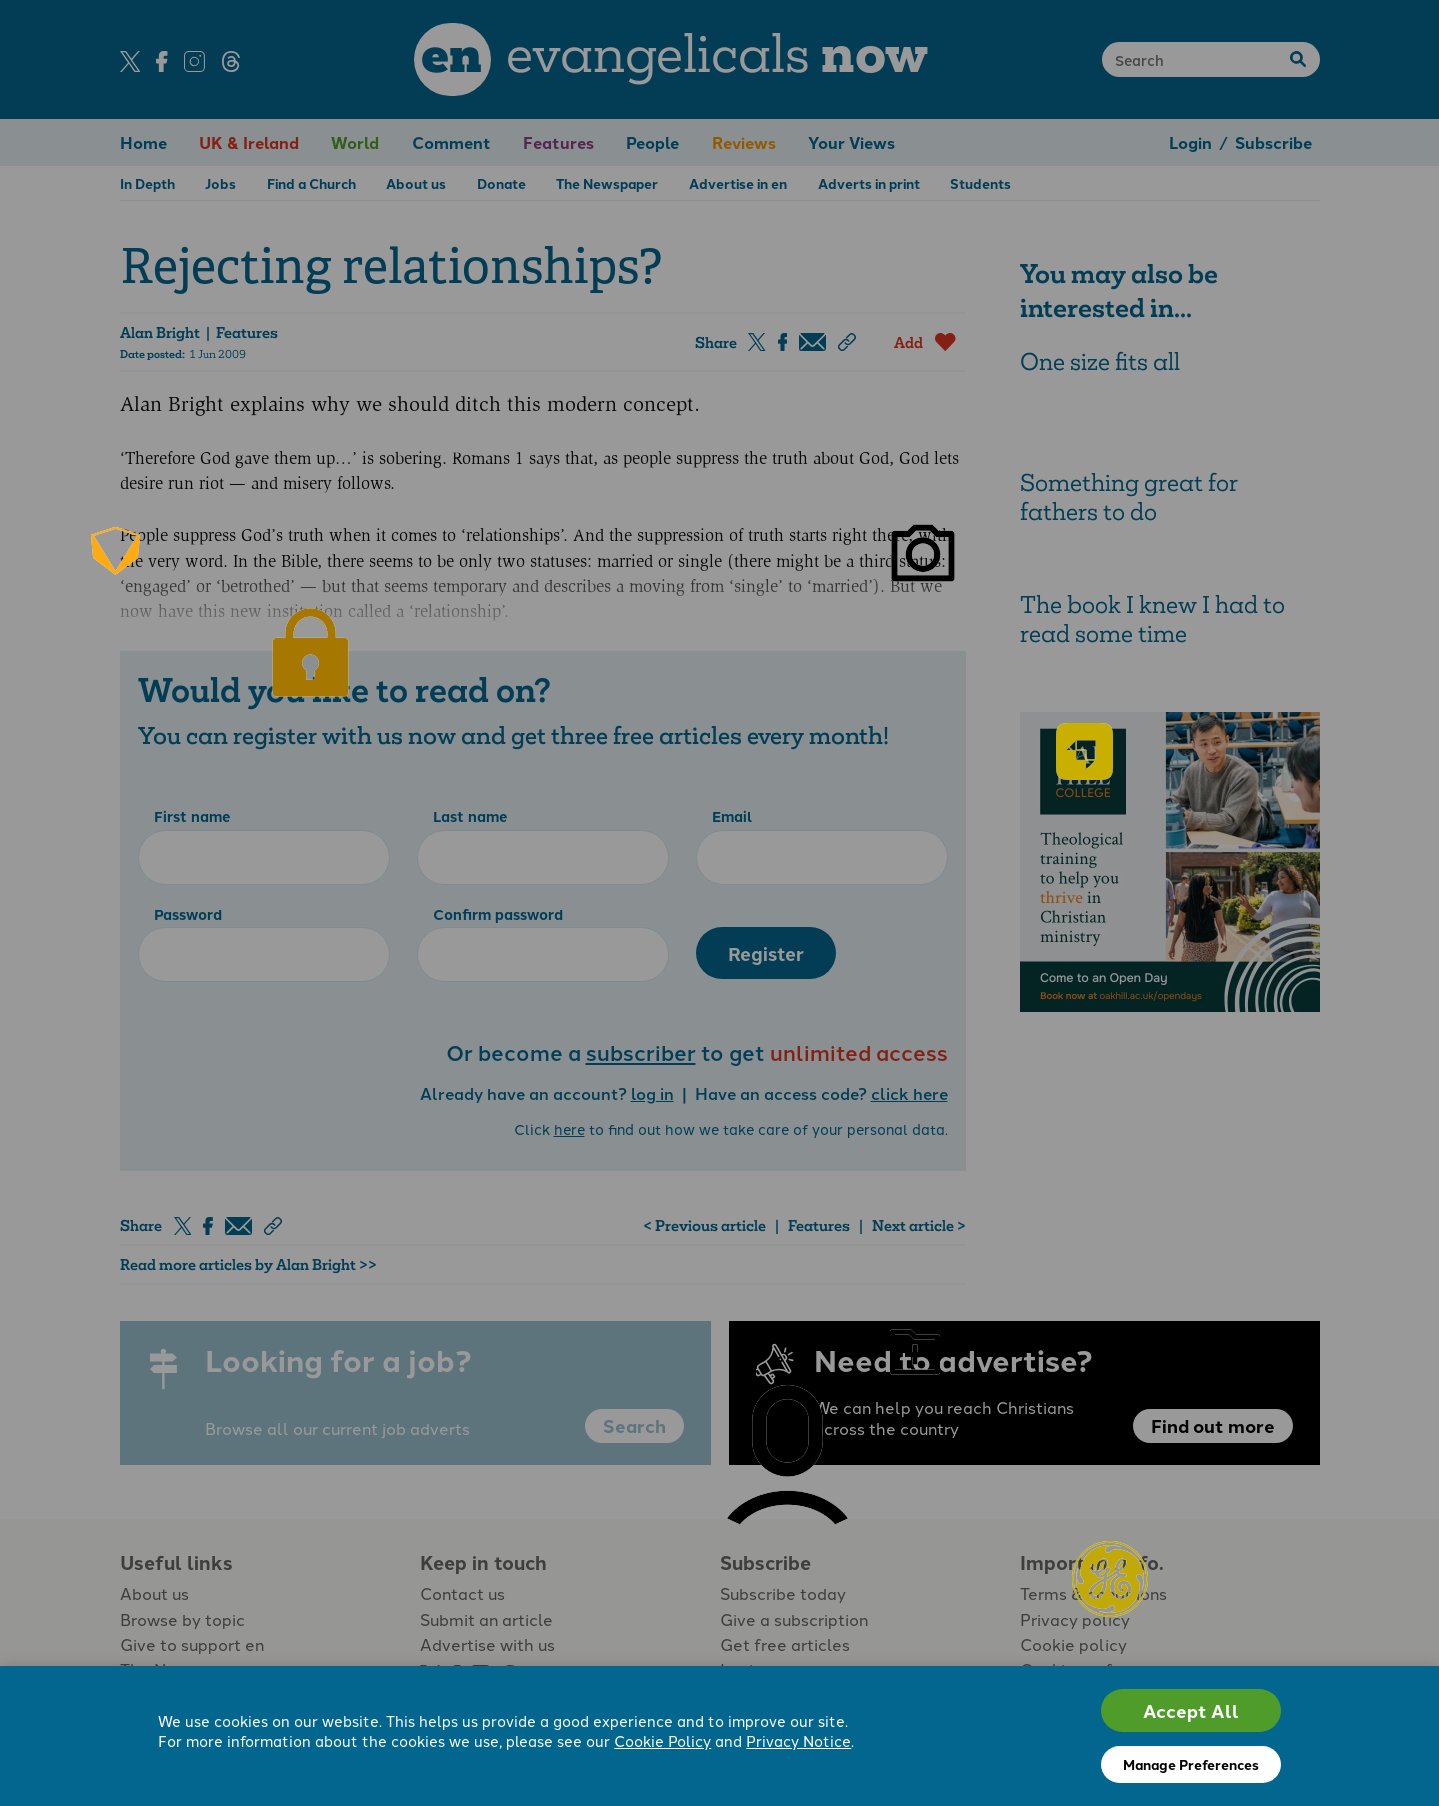 Image resolution: width=1439 pixels, height=1806 pixels. Describe the element at coordinates (115, 549) in the screenshot. I see `openbase logo` at that location.